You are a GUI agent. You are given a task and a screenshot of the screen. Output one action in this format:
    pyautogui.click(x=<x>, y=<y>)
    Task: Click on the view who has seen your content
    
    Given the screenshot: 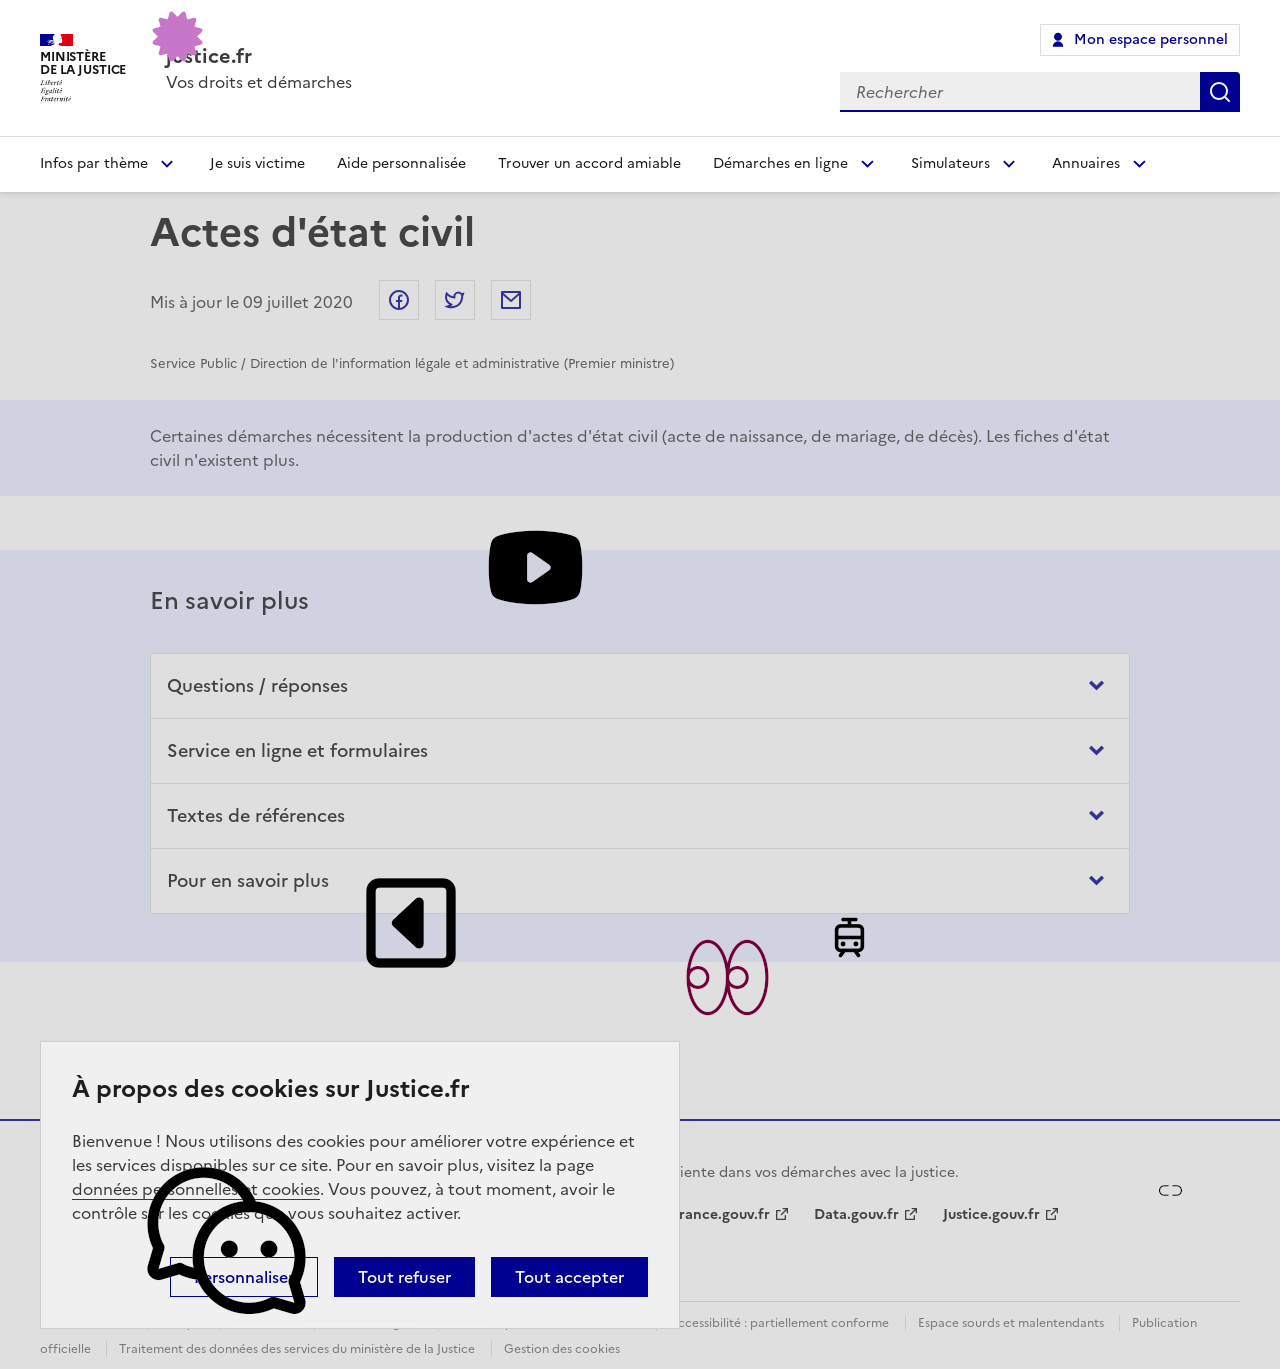 What is the action you would take?
    pyautogui.click(x=727, y=977)
    